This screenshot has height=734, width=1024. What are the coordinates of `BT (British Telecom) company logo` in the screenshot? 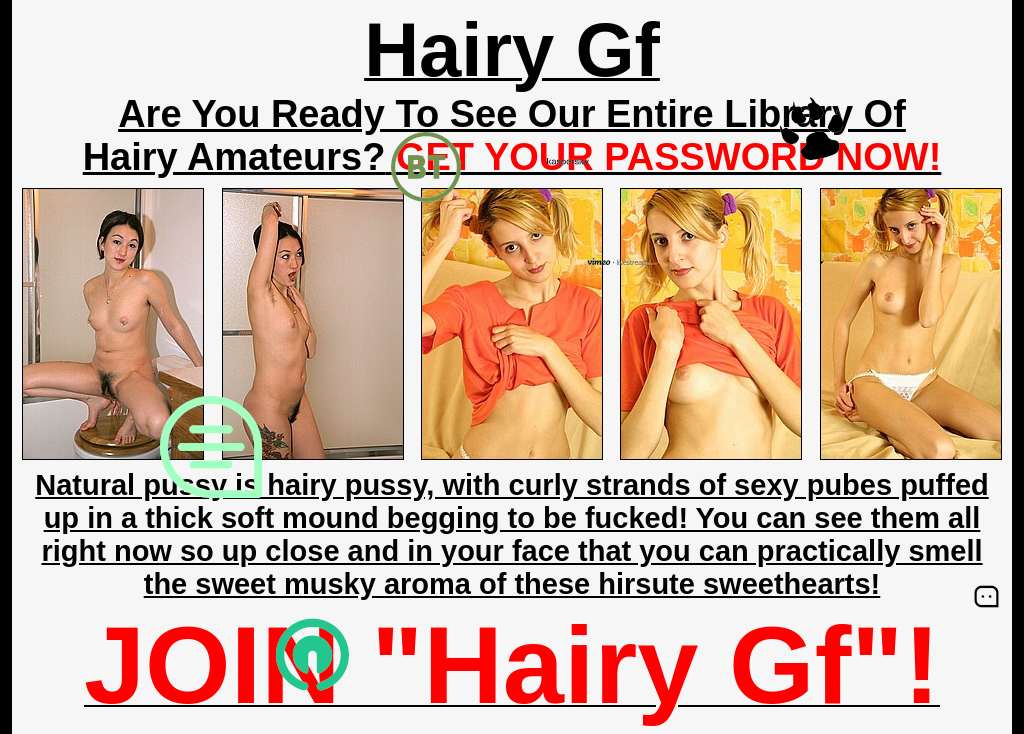 It's located at (426, 167).